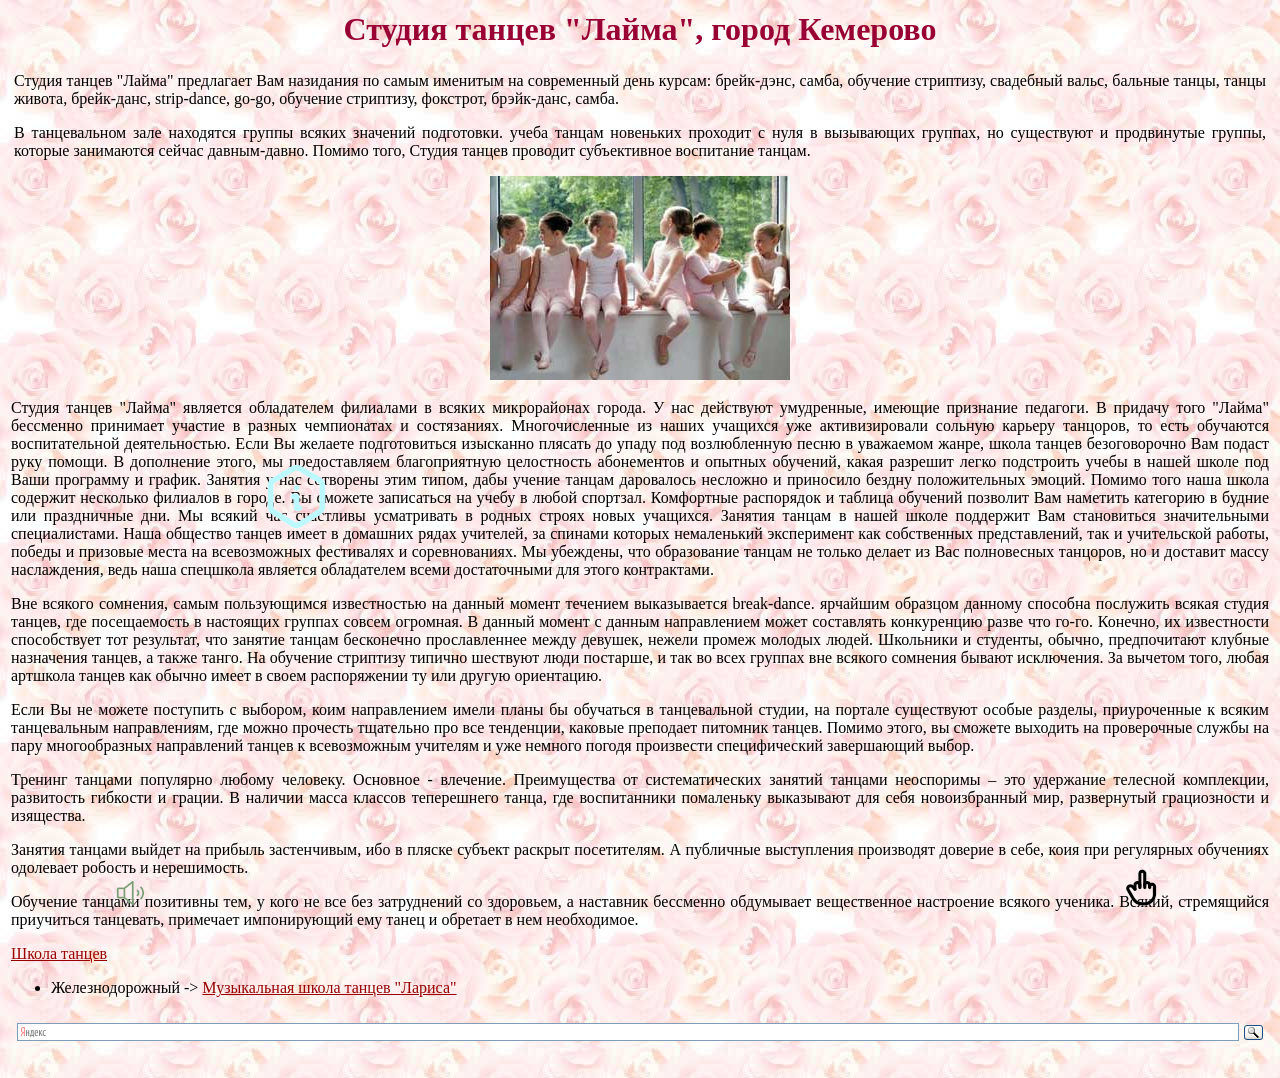 This screenshot has height=1078, width=1280. Describe the element at coordinates (130, 893) in the screenshot. I see `volume is set to high` at that location.